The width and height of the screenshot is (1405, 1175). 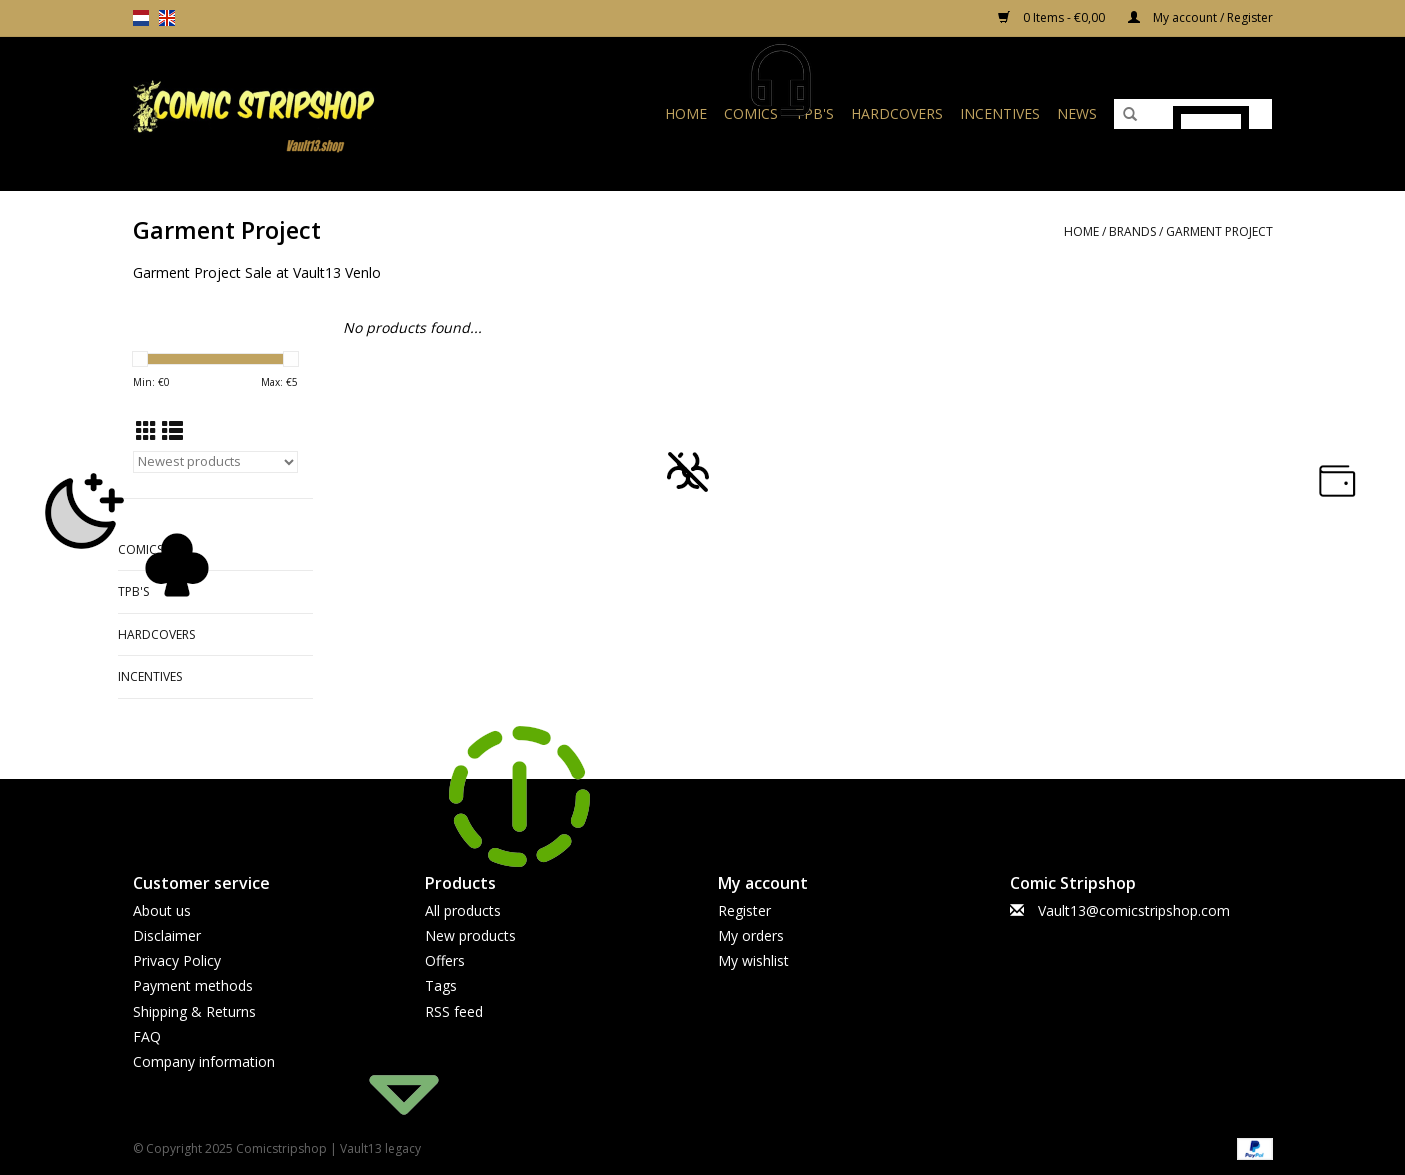 I want to click on toggle dark mode or night theme, so click(x=81, y=512).